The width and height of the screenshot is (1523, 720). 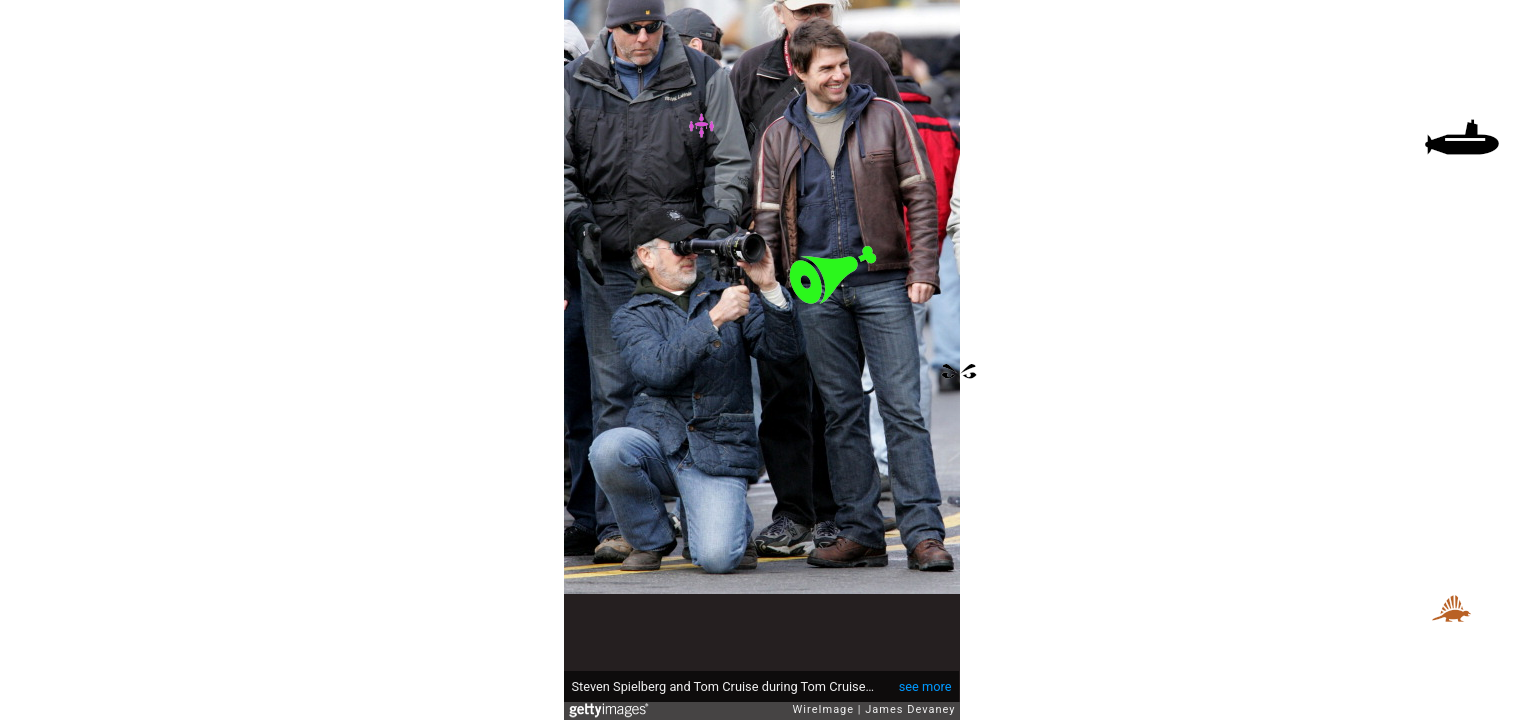 What do you see at coordinates (1451, 608) in the screenshot?
I see `select dimetrodon character or creature` at bounding box center [1451, 608].